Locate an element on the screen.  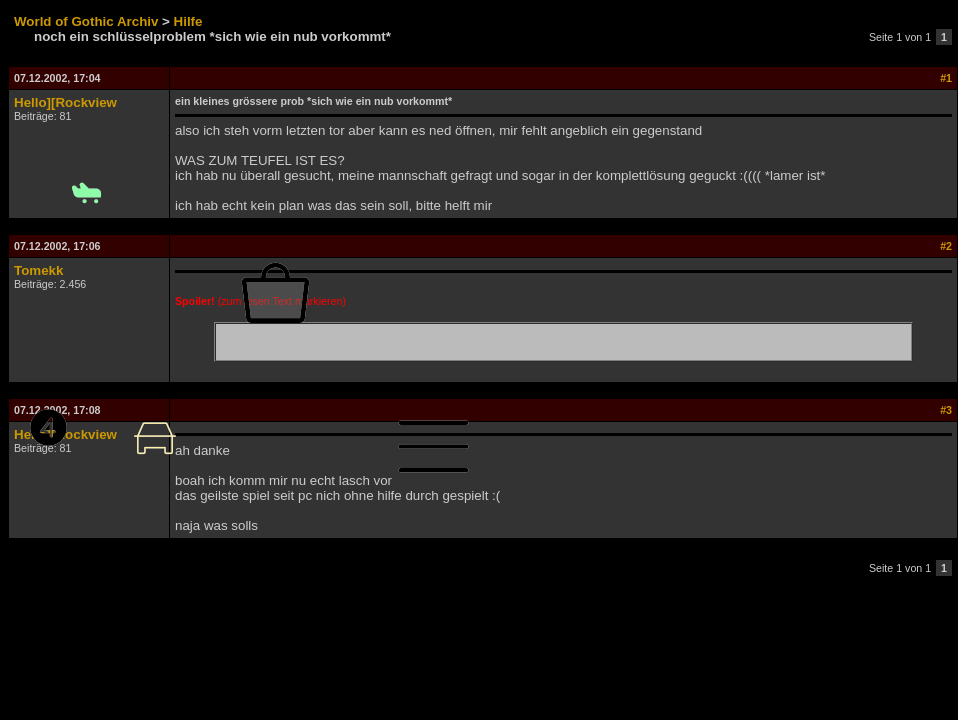
access vehicle or car-related features is located at coordinates (155, 439).